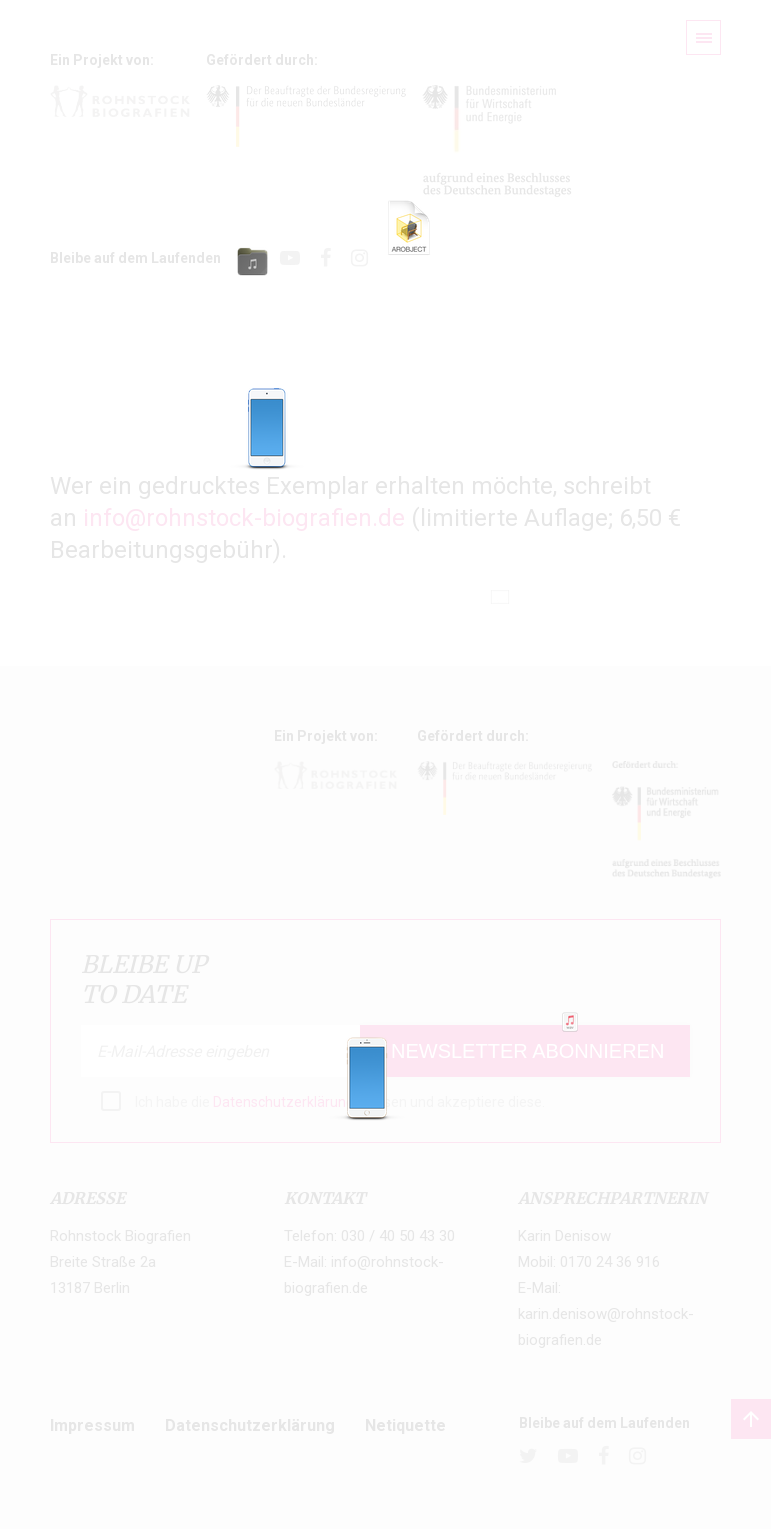 This screenshot has width=771, height=1529. What do you see at coordinates (570, 1022) in the screenshot?
I see `a wav audio file` at bounding box center [570, 1022].